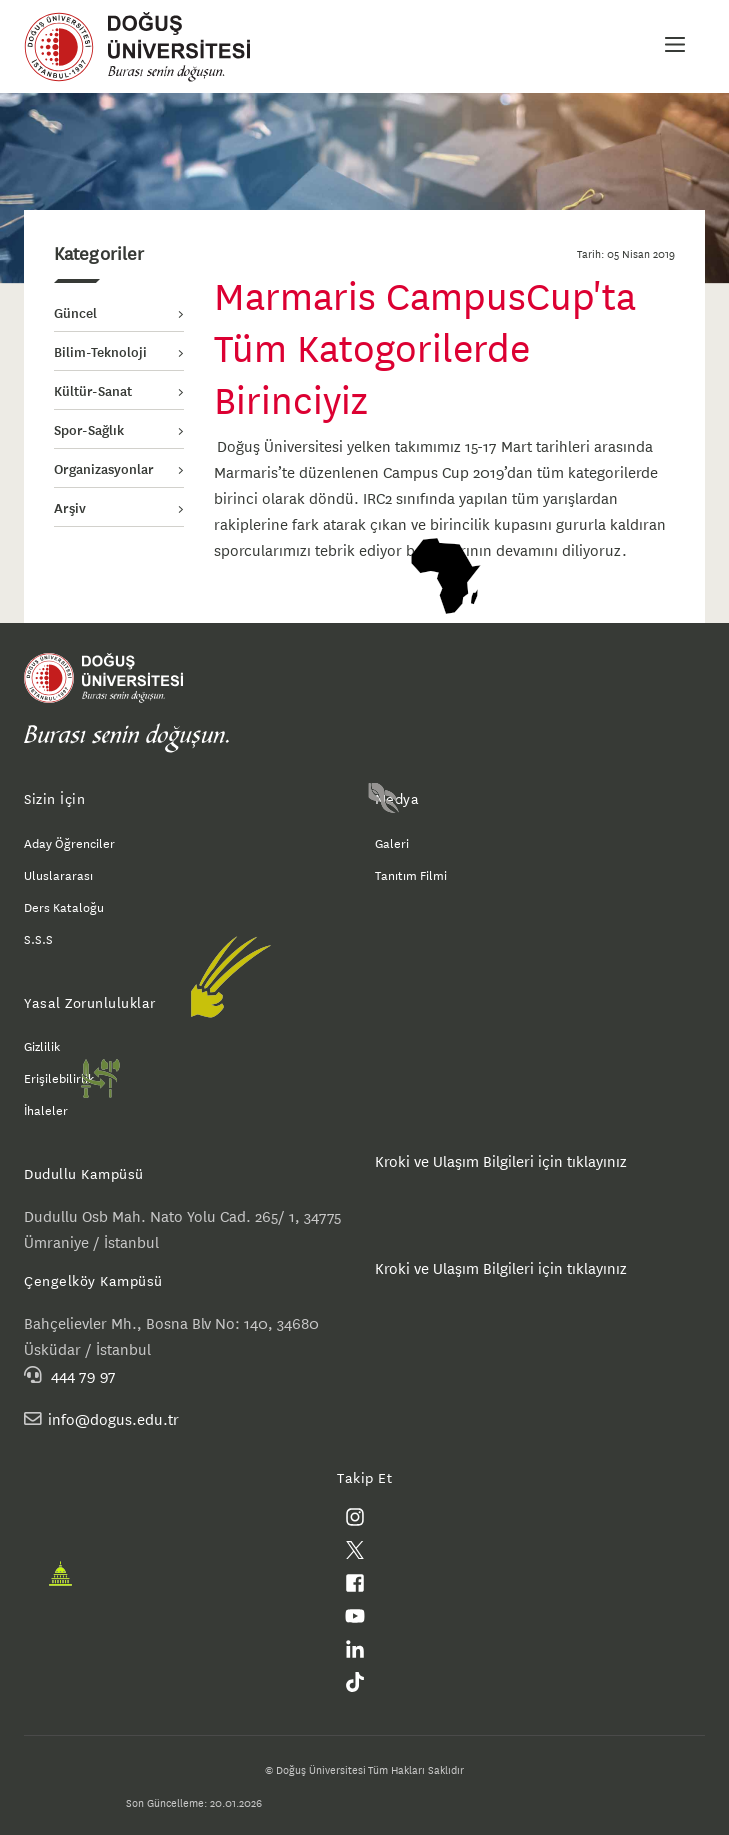 The image size is (729, 1835). I want to click on select africa as your region, so click(446, 576).